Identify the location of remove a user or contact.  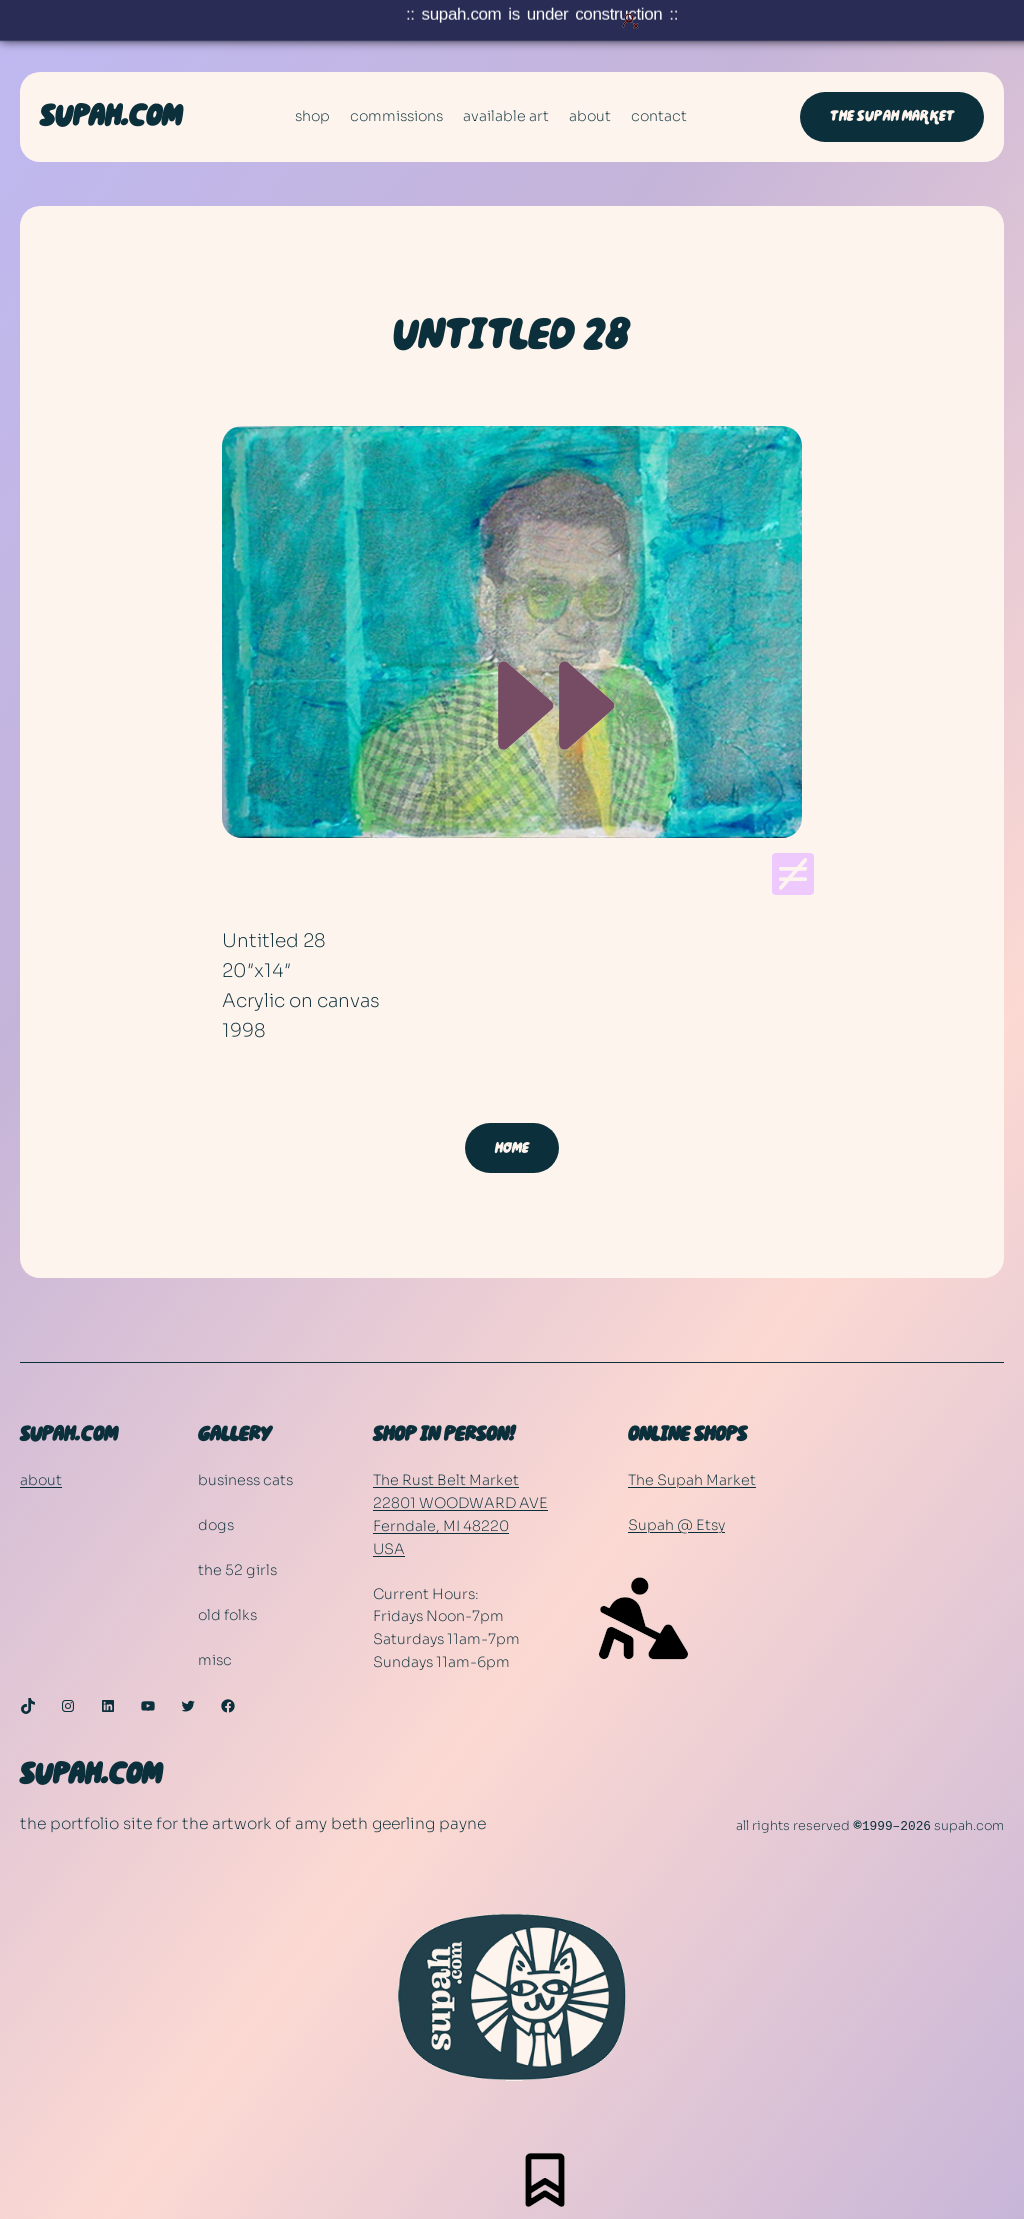
(630, 20).